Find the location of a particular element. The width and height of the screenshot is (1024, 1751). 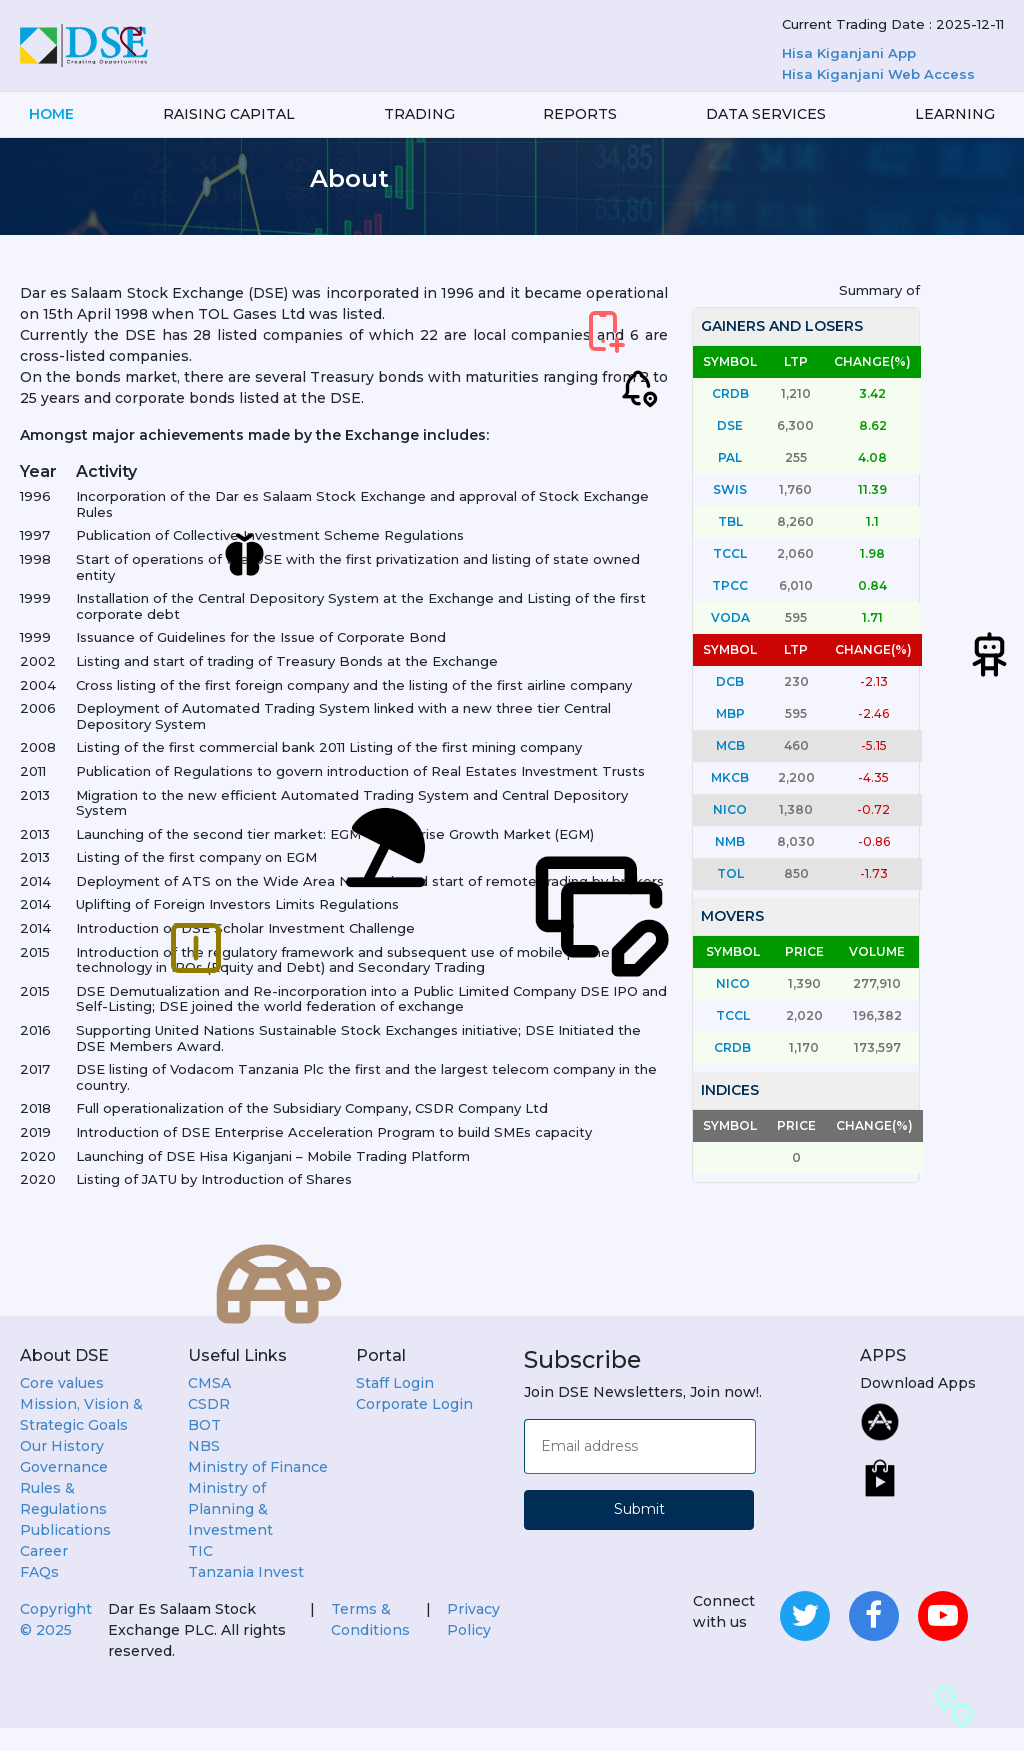

pin a notification to keep it visible is located at coordinates (638, 388).